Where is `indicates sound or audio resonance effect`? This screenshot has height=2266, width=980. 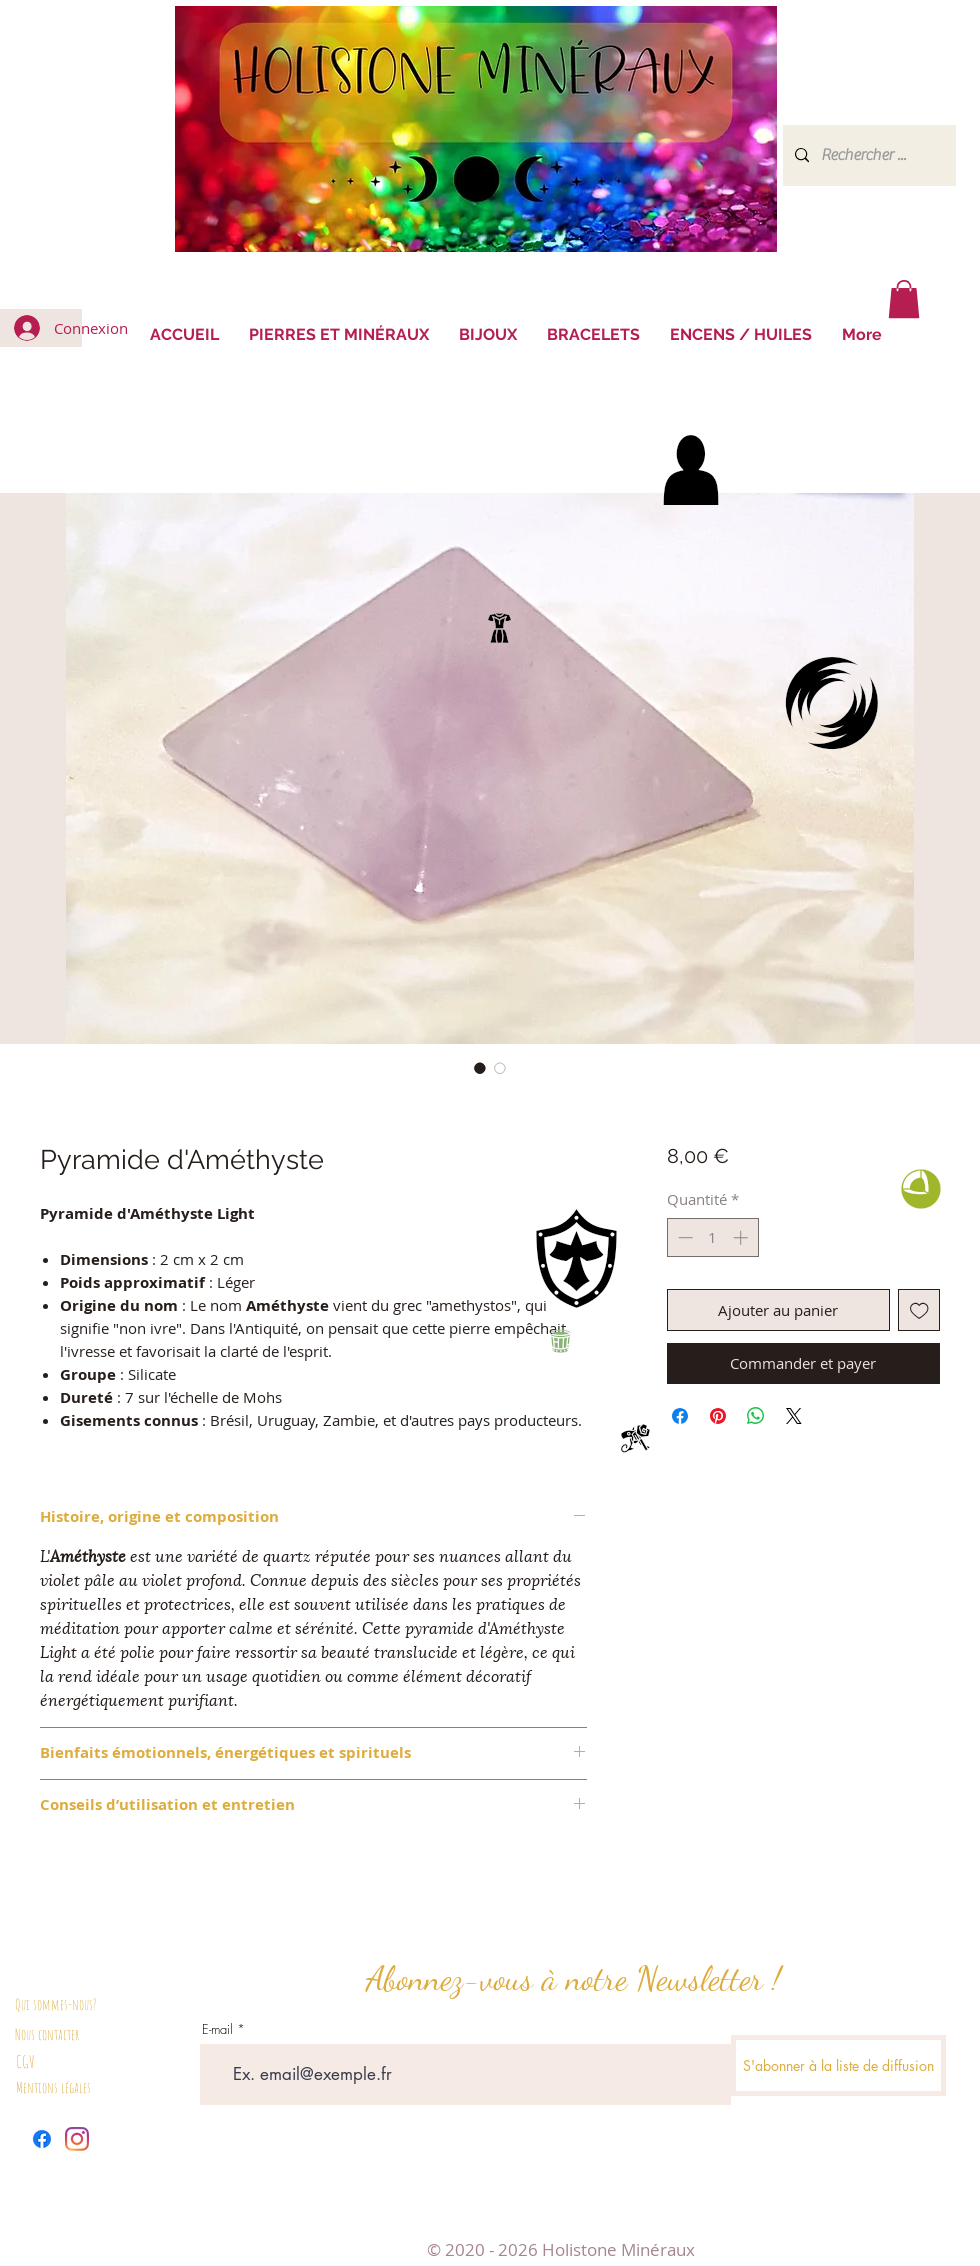 indicates sound or audio resonance effect is located at coordinates (831, 702).